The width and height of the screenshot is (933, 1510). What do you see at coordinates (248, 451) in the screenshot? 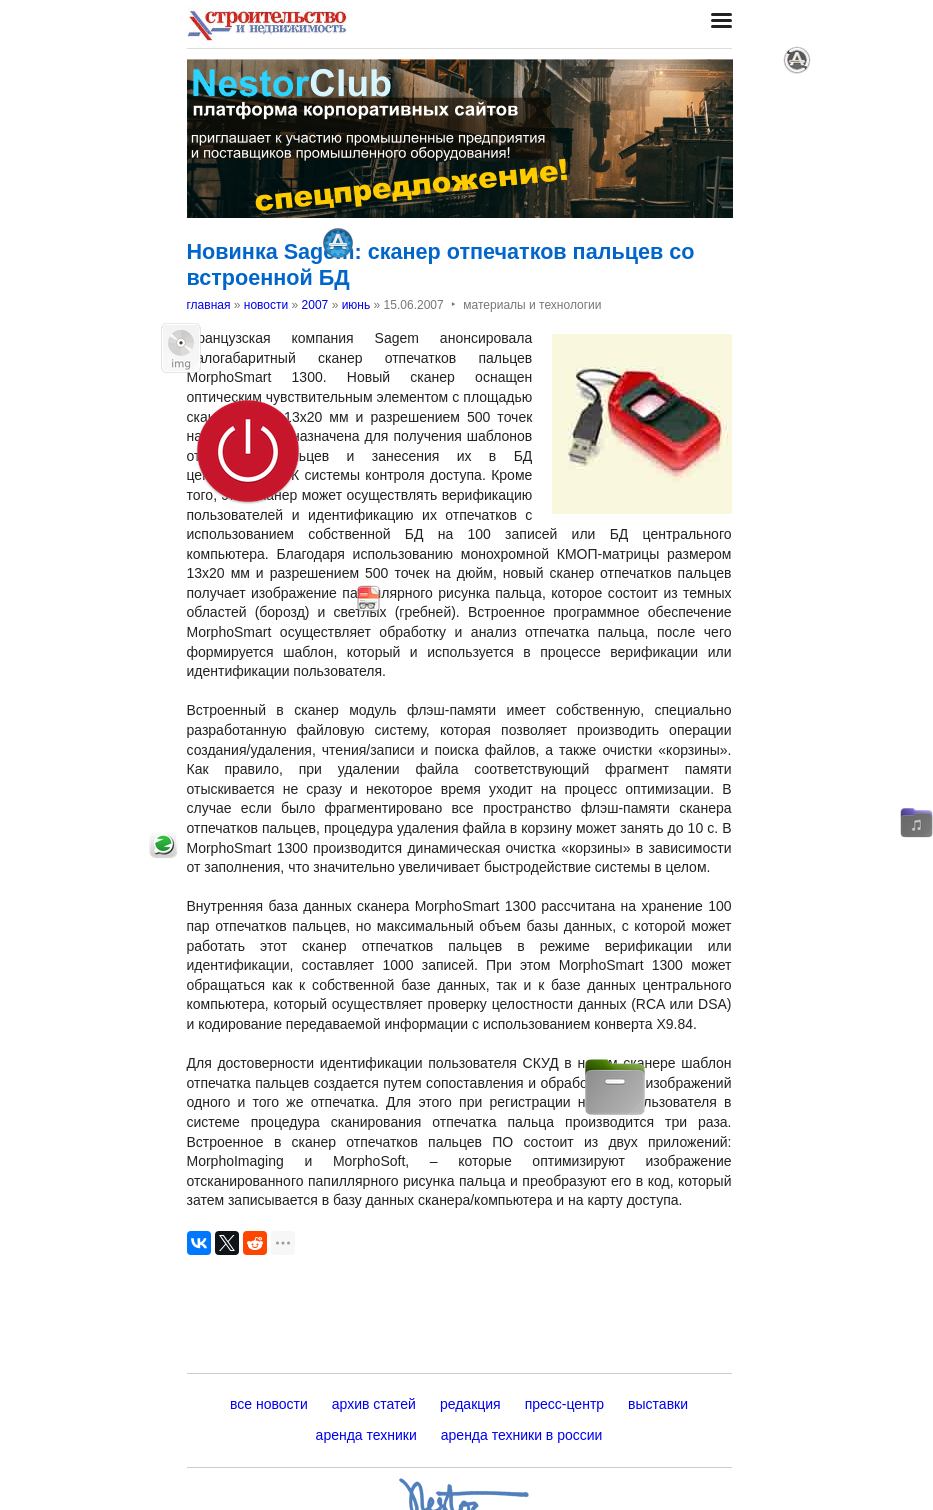
I see `shut down the system` at bounding box center [248, 451].